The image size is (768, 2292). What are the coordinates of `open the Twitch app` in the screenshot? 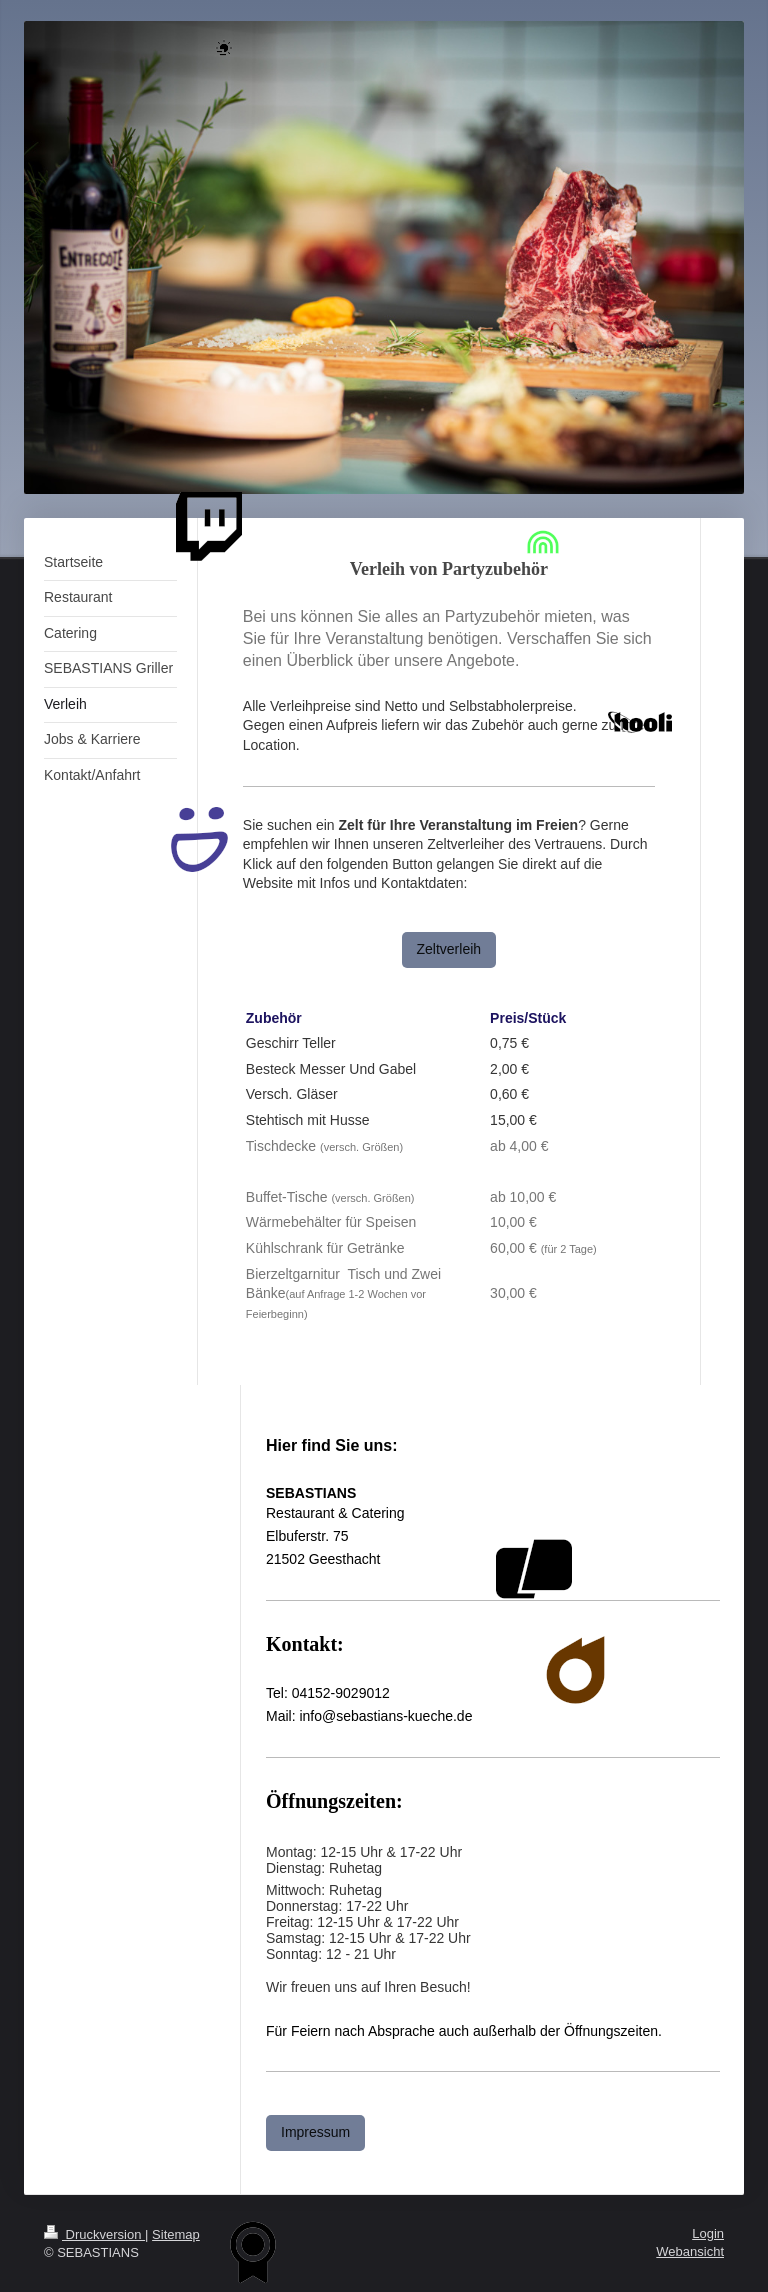 It's located at (209, 525).